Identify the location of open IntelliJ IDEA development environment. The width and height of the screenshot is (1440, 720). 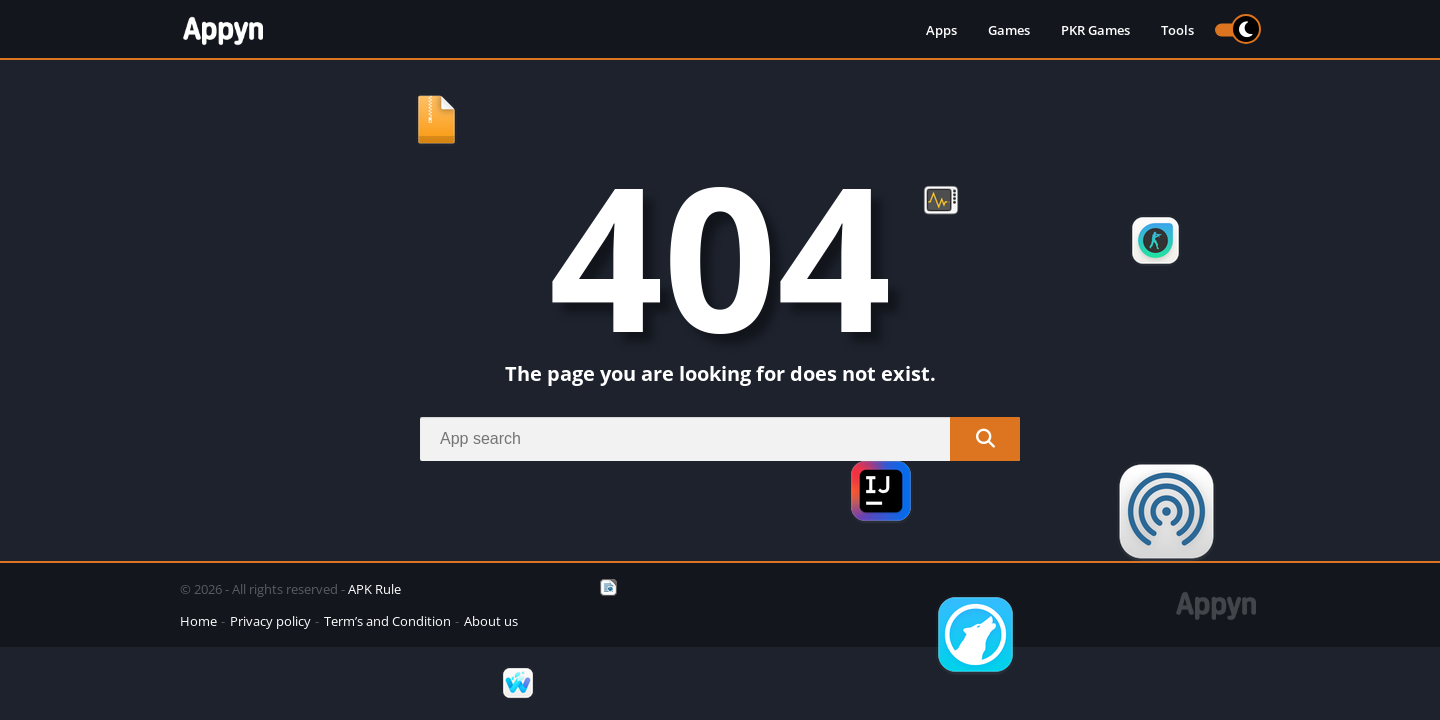
(881, 491).